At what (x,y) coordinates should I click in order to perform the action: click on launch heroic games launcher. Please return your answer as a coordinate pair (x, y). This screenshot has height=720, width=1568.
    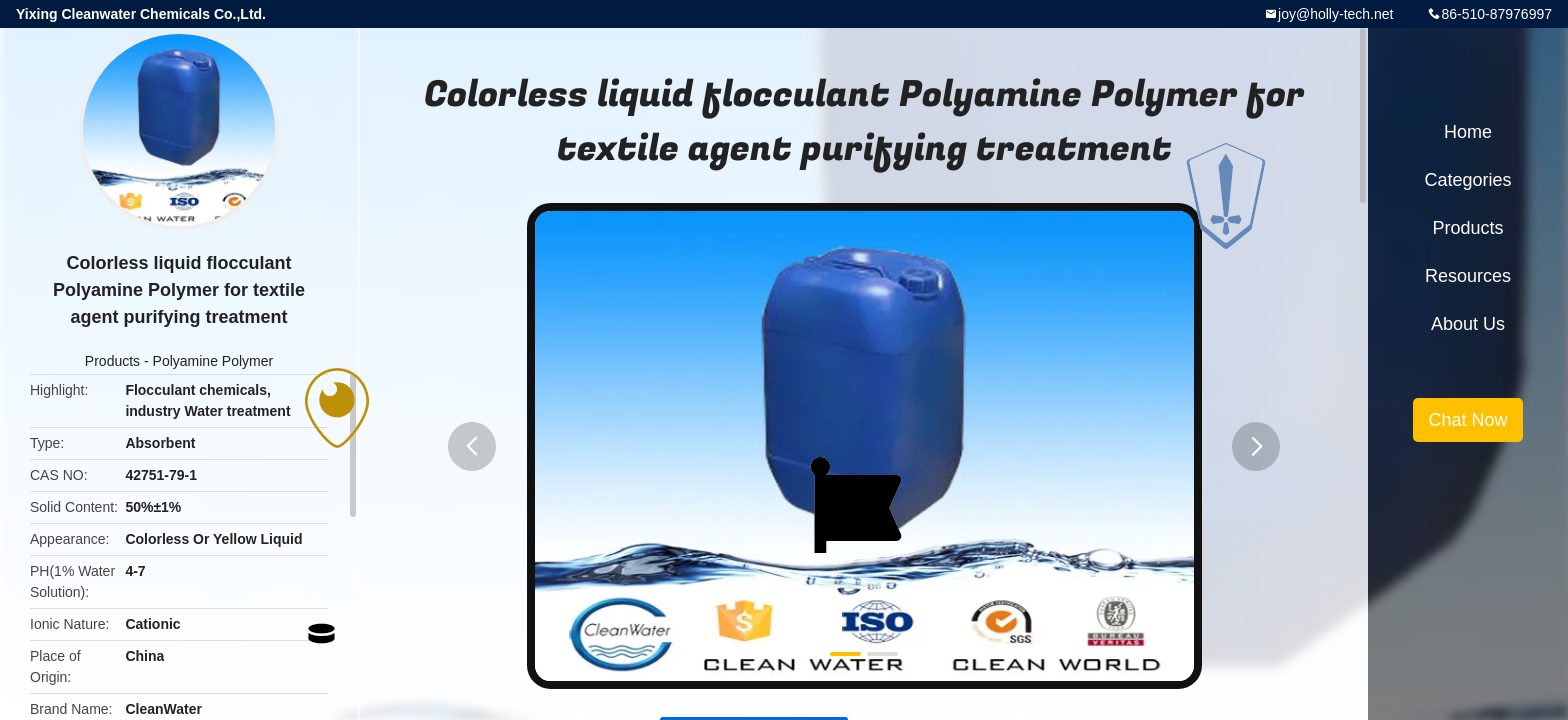
    Looking at the image, I should click on (1226, 196).